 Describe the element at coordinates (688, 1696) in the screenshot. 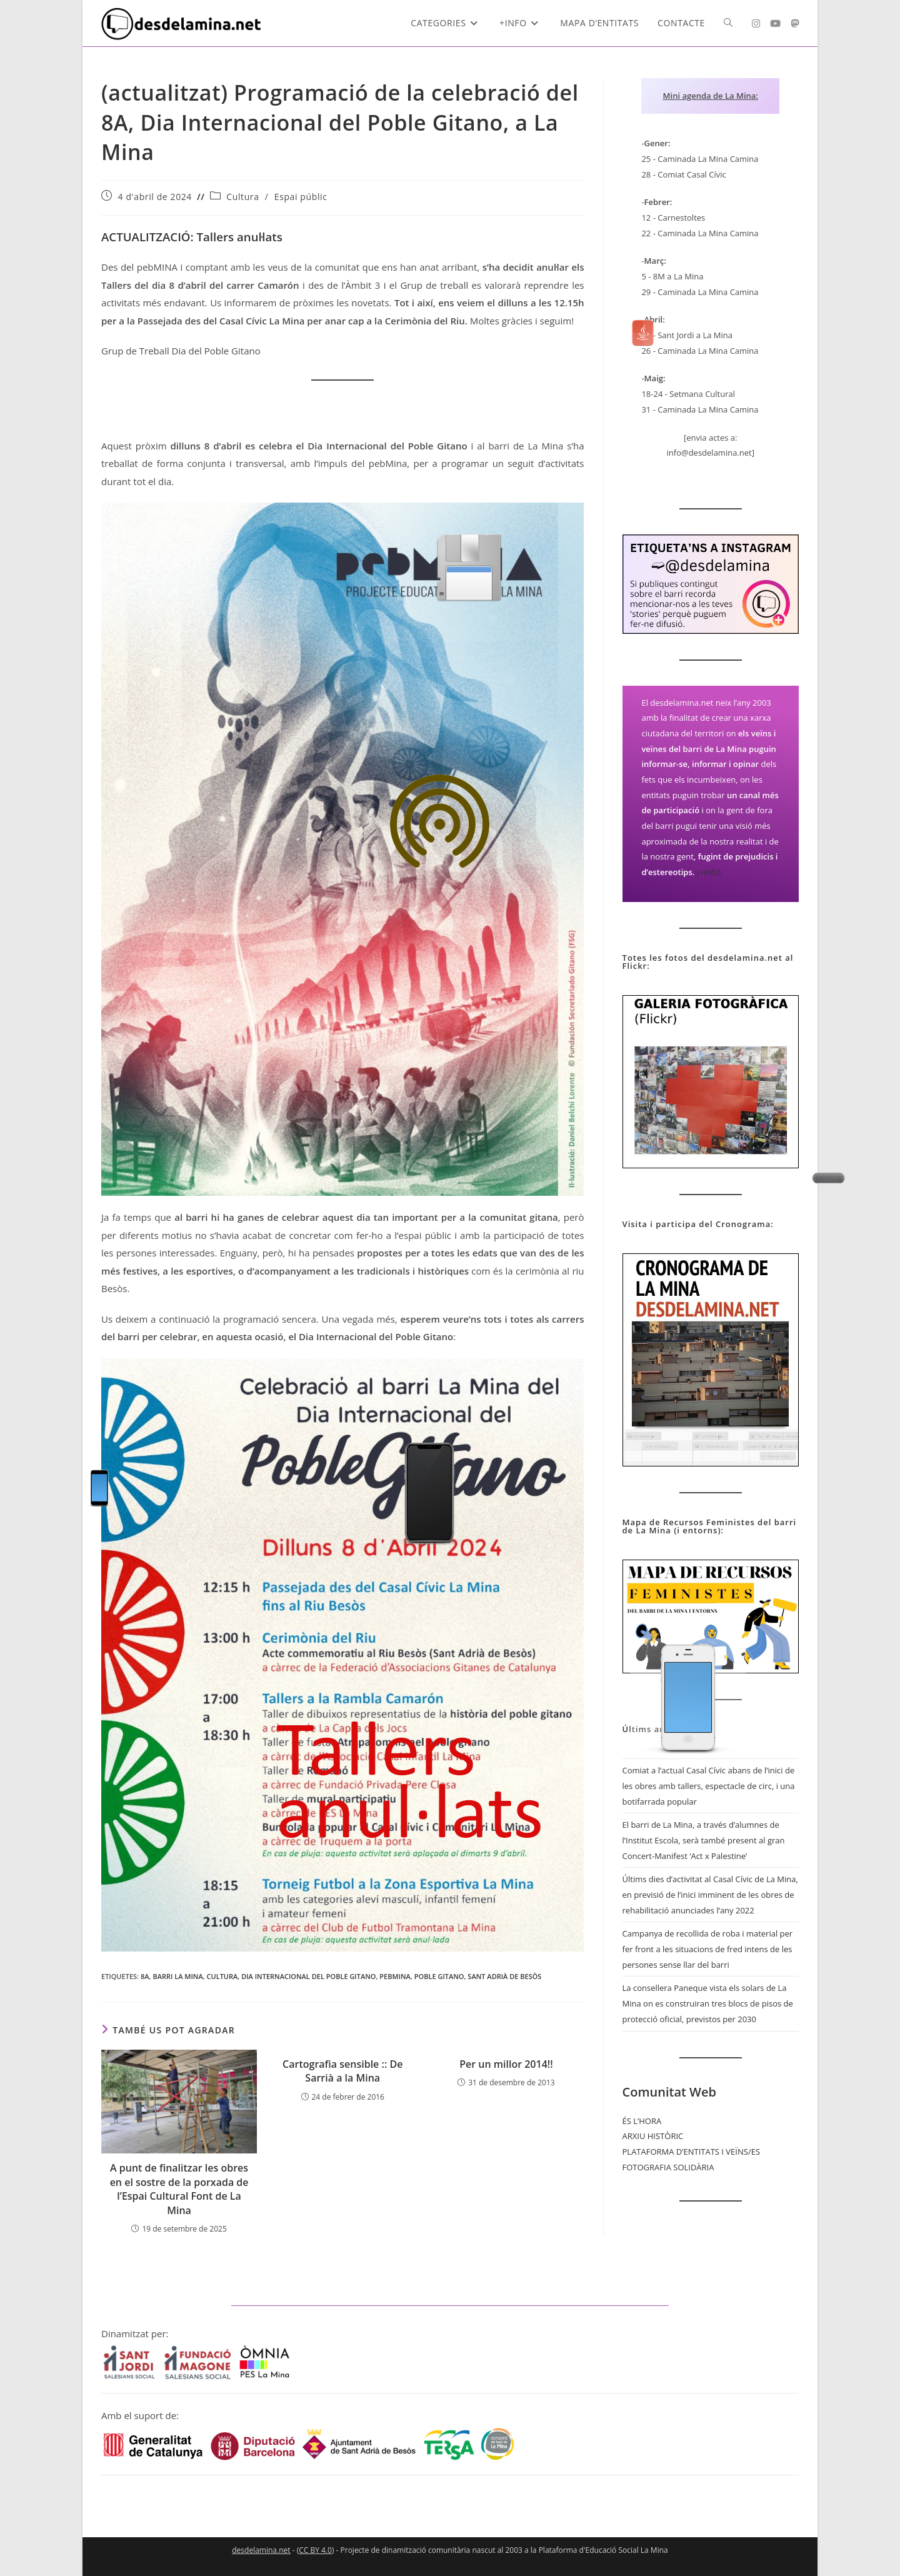

I see `view connected iPhone device` at that location.